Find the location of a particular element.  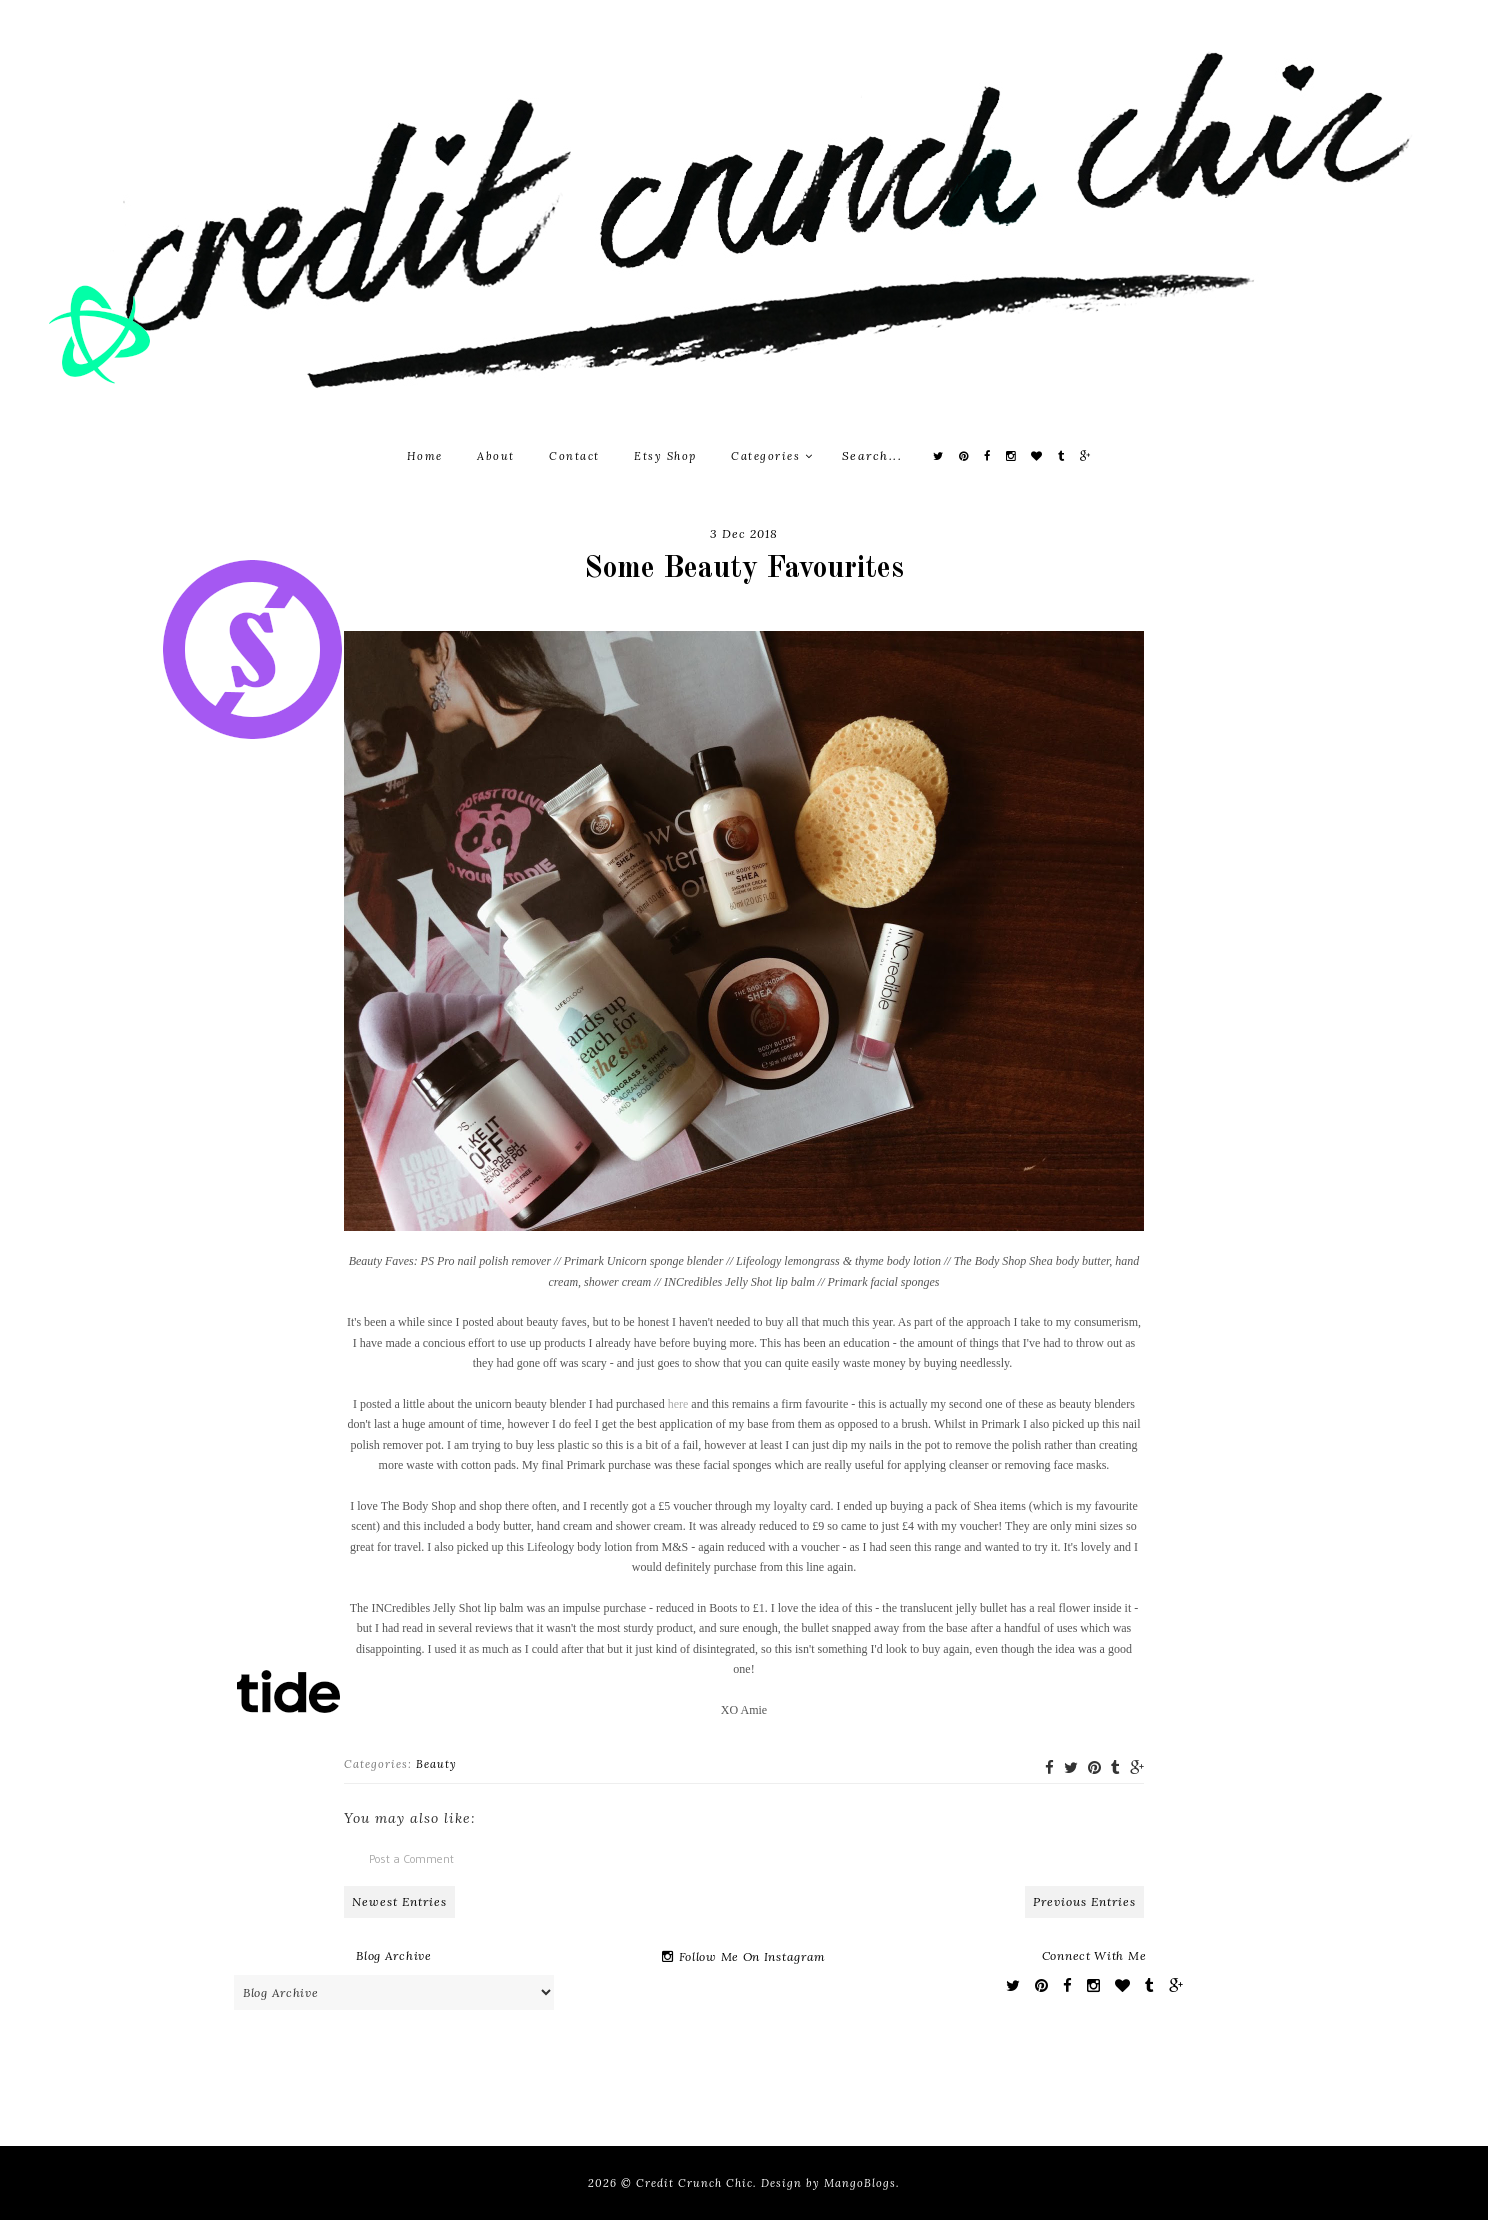

launch Battle.net gaming client is located at coordinates (99, 334).